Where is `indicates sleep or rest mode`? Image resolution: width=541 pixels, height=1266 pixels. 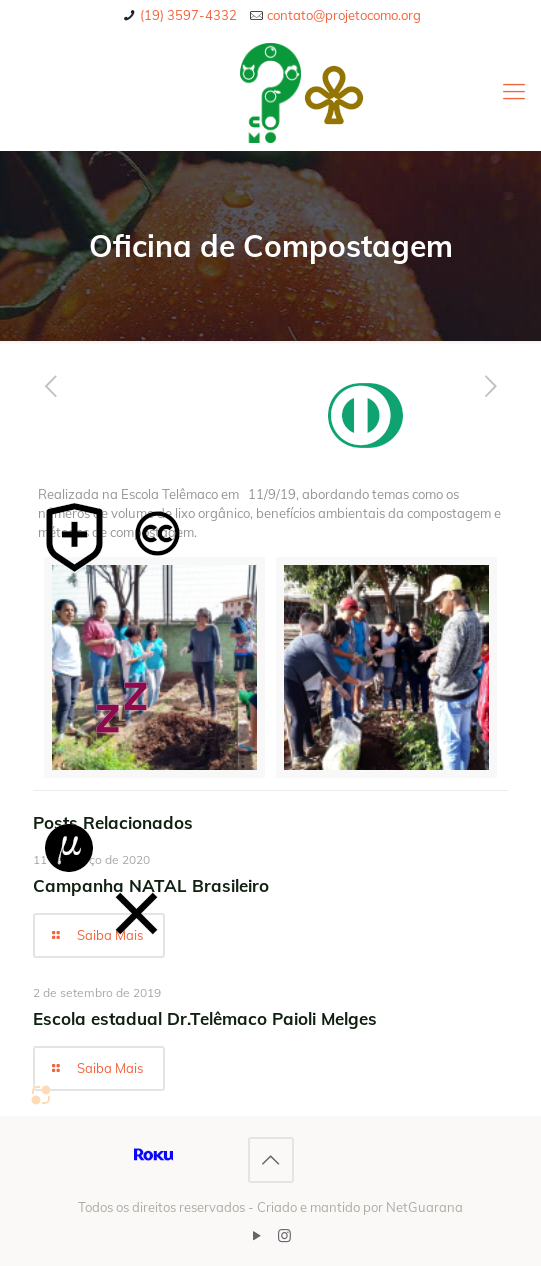
indicates sleep or rest mode is located at coordinates (121, 707).